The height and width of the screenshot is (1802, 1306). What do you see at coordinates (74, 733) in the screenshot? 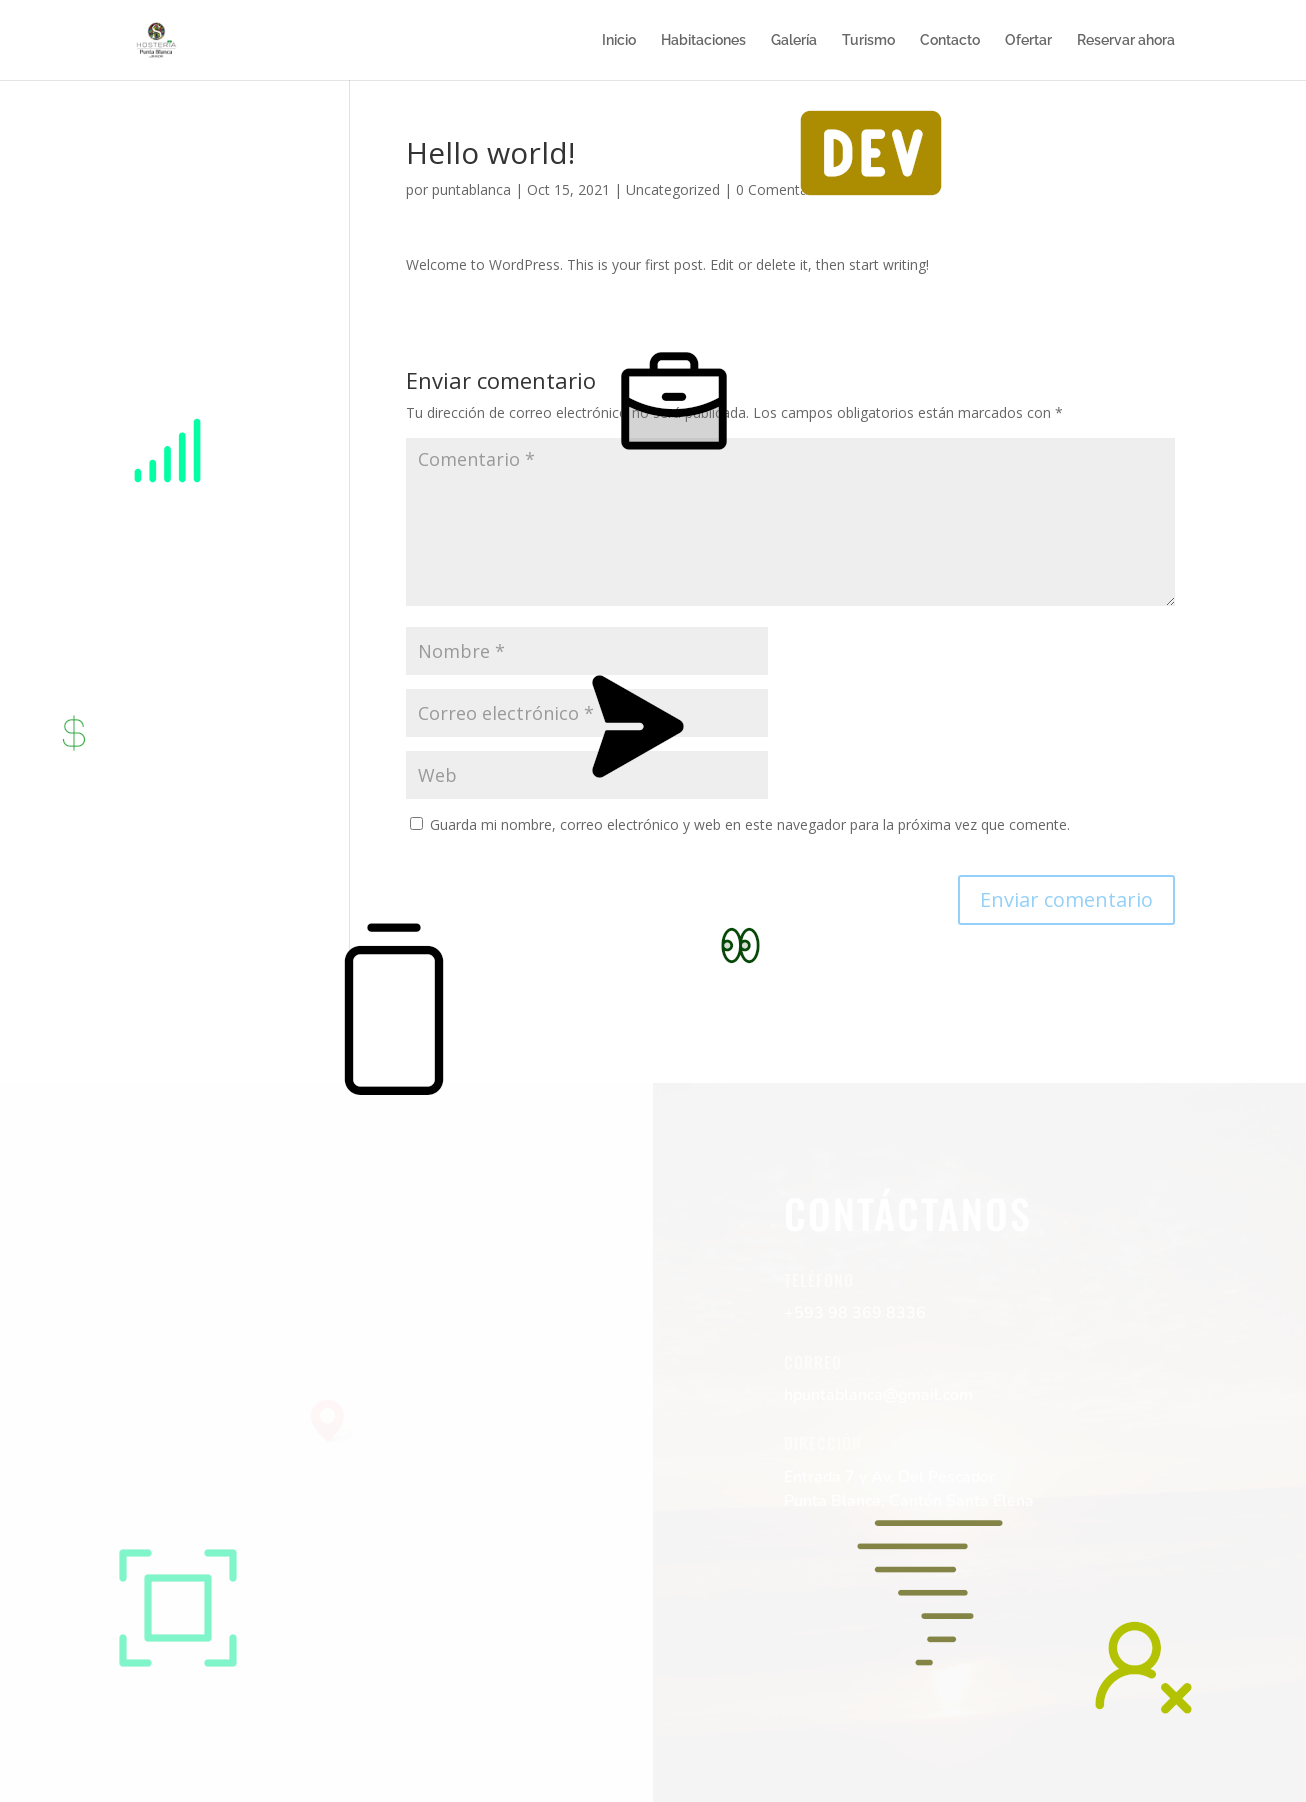
I see `view pricing or payment options` at bounding box center [74, 733].